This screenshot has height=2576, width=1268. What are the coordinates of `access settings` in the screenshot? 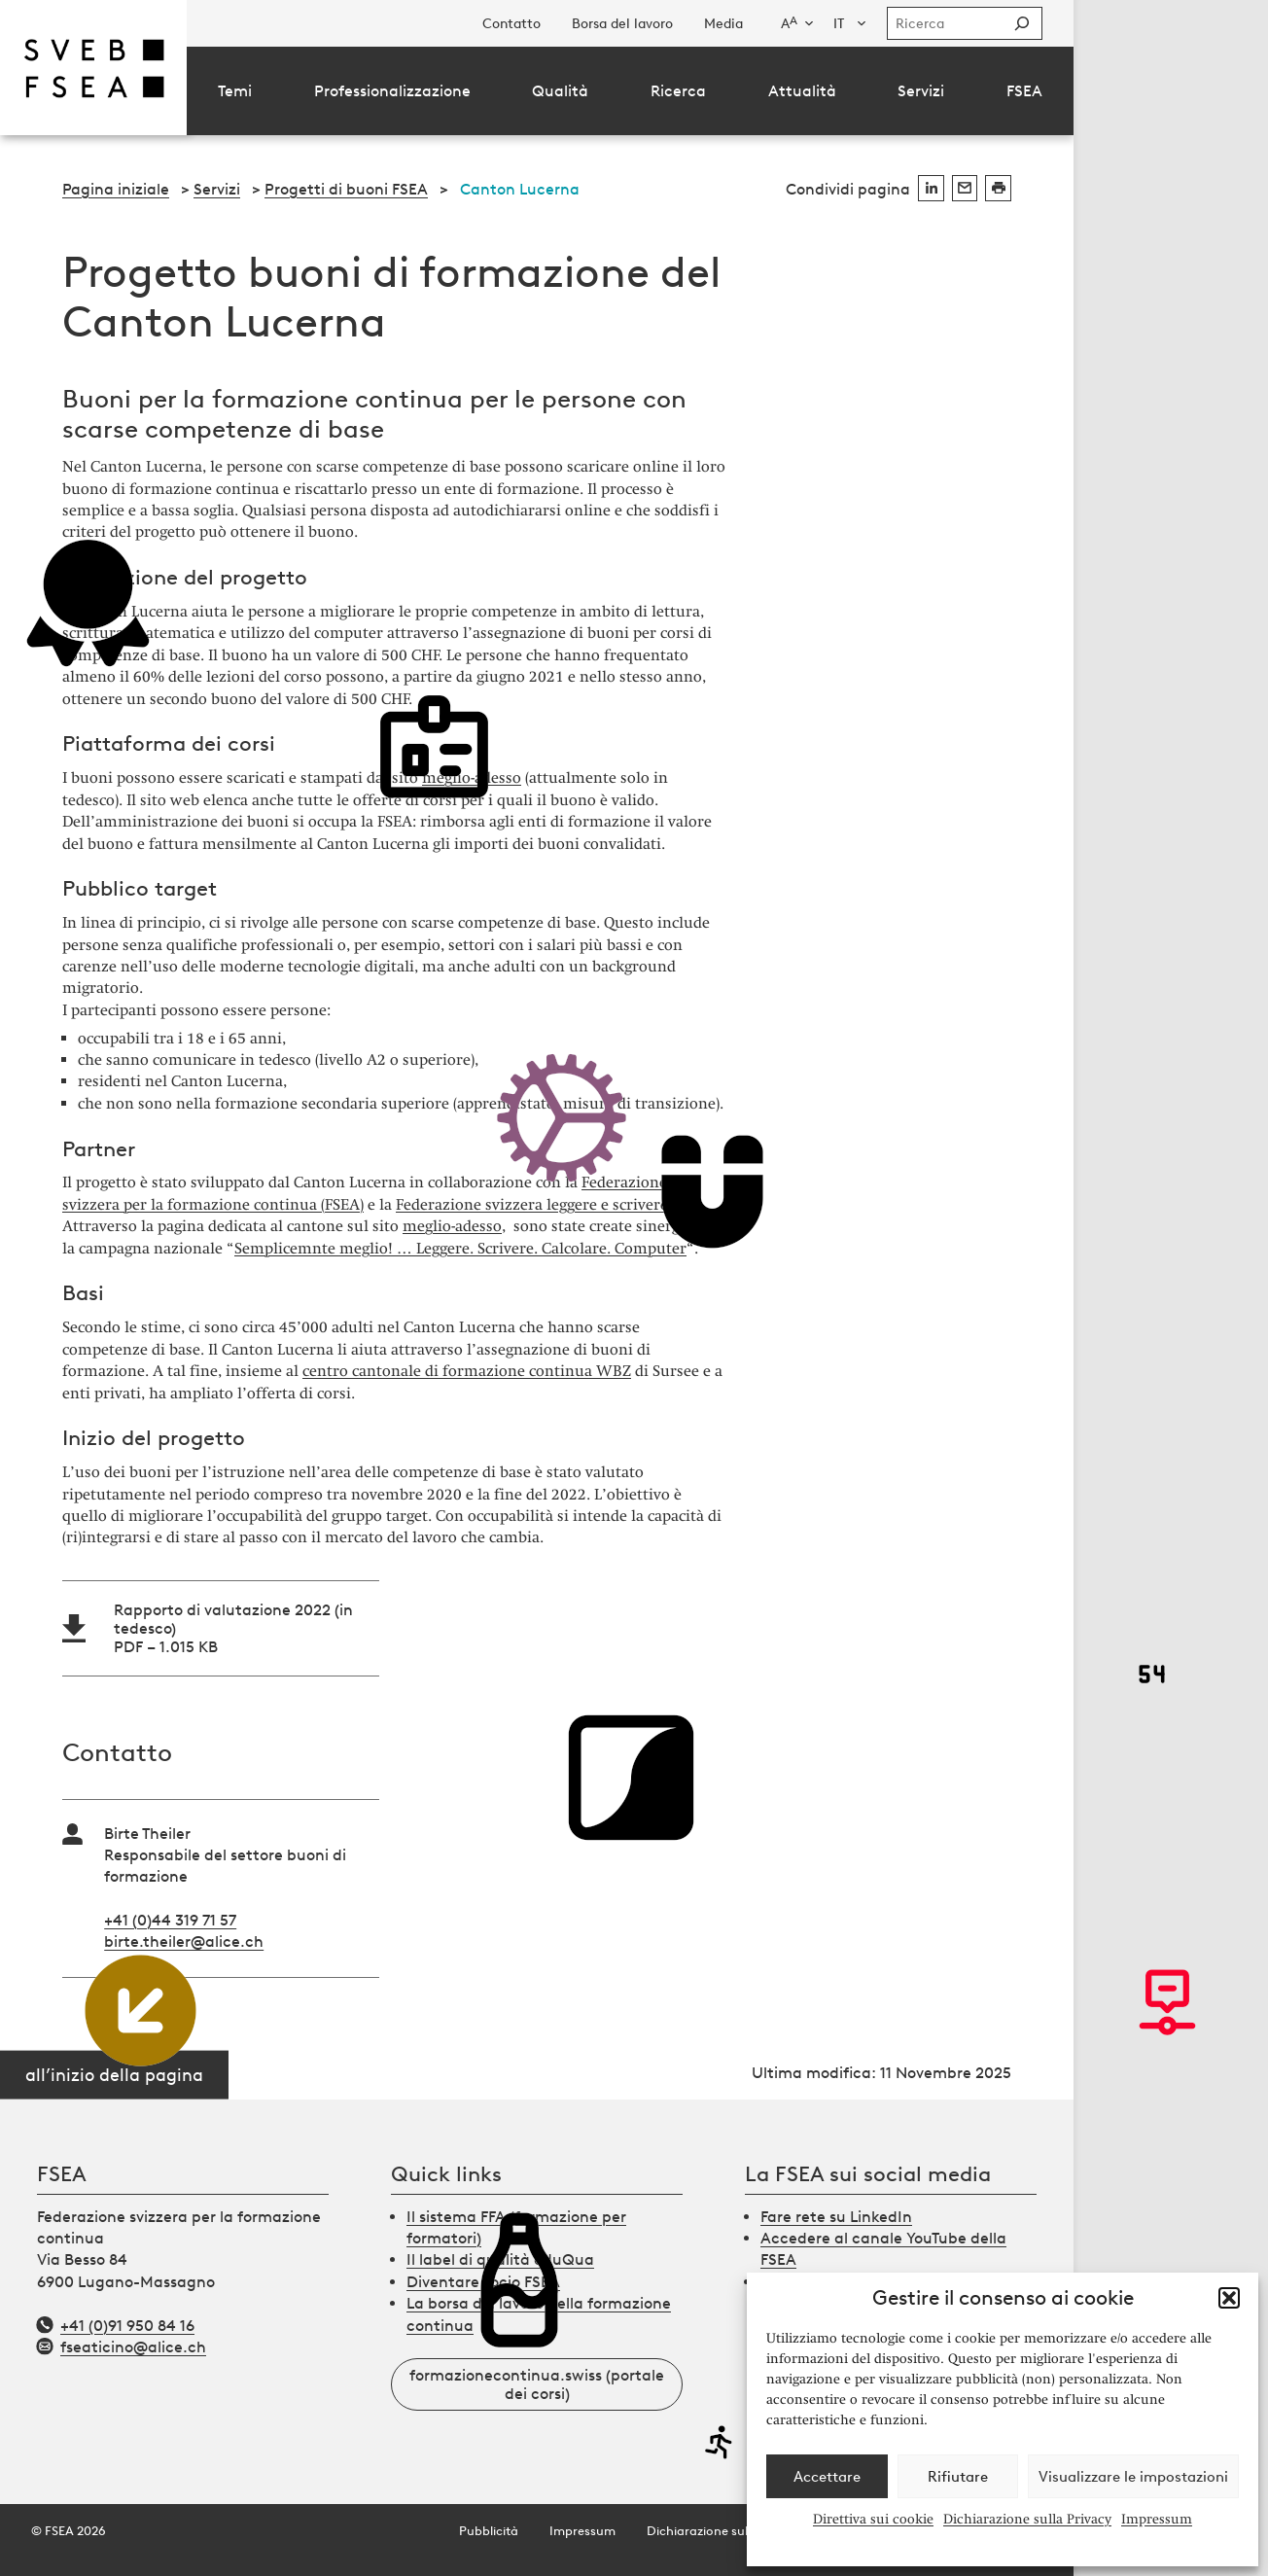 It's located at (561, 1117).